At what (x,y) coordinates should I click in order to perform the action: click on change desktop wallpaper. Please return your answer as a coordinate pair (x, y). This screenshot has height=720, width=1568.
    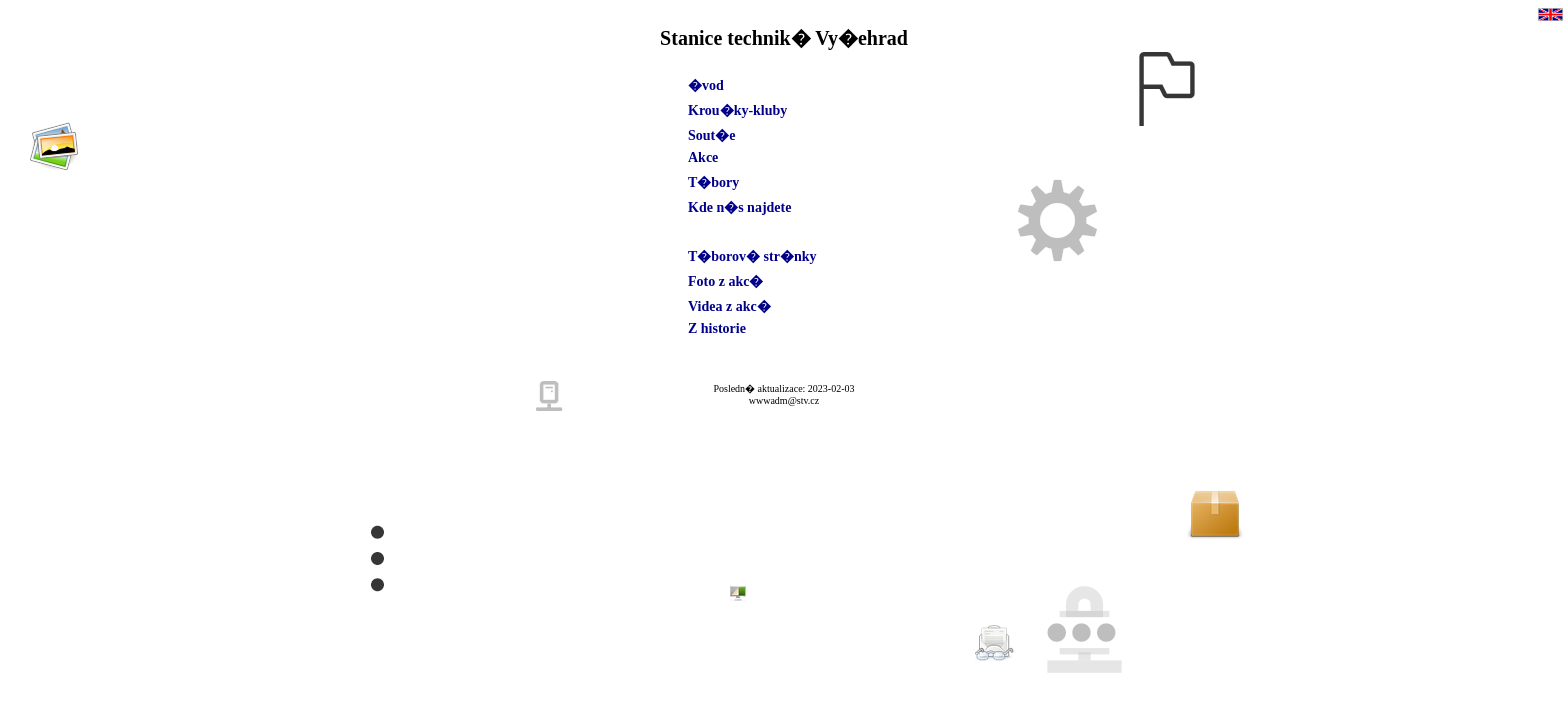
    Looking at the image, I should click on (738, 593).